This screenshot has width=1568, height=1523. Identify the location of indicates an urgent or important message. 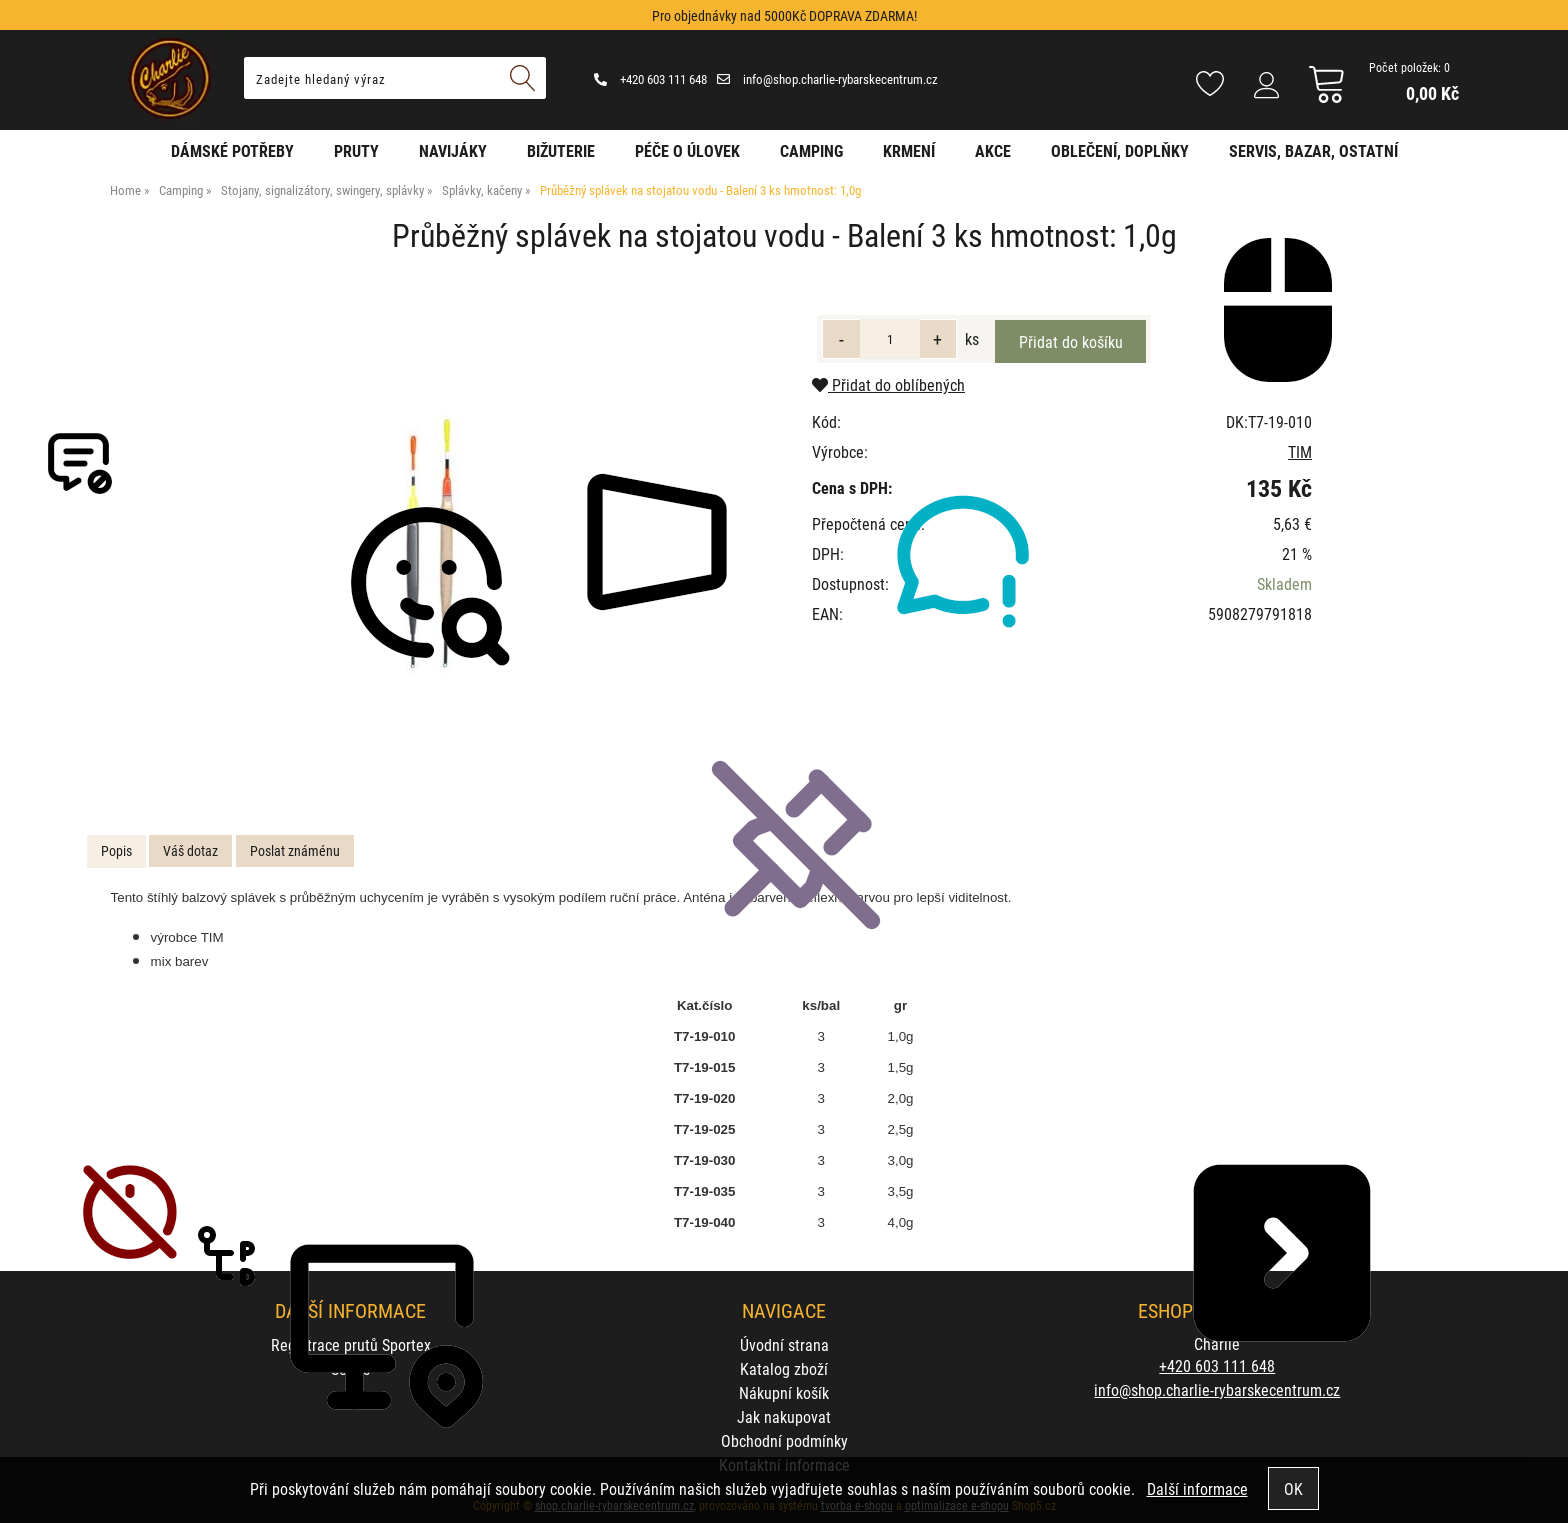
(963, 555).